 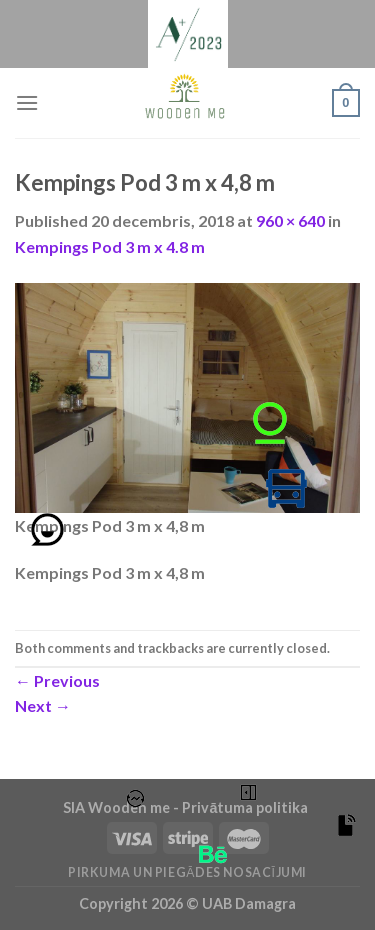 I want to click on enable mobile hotspot, so click(x=346, y=825).